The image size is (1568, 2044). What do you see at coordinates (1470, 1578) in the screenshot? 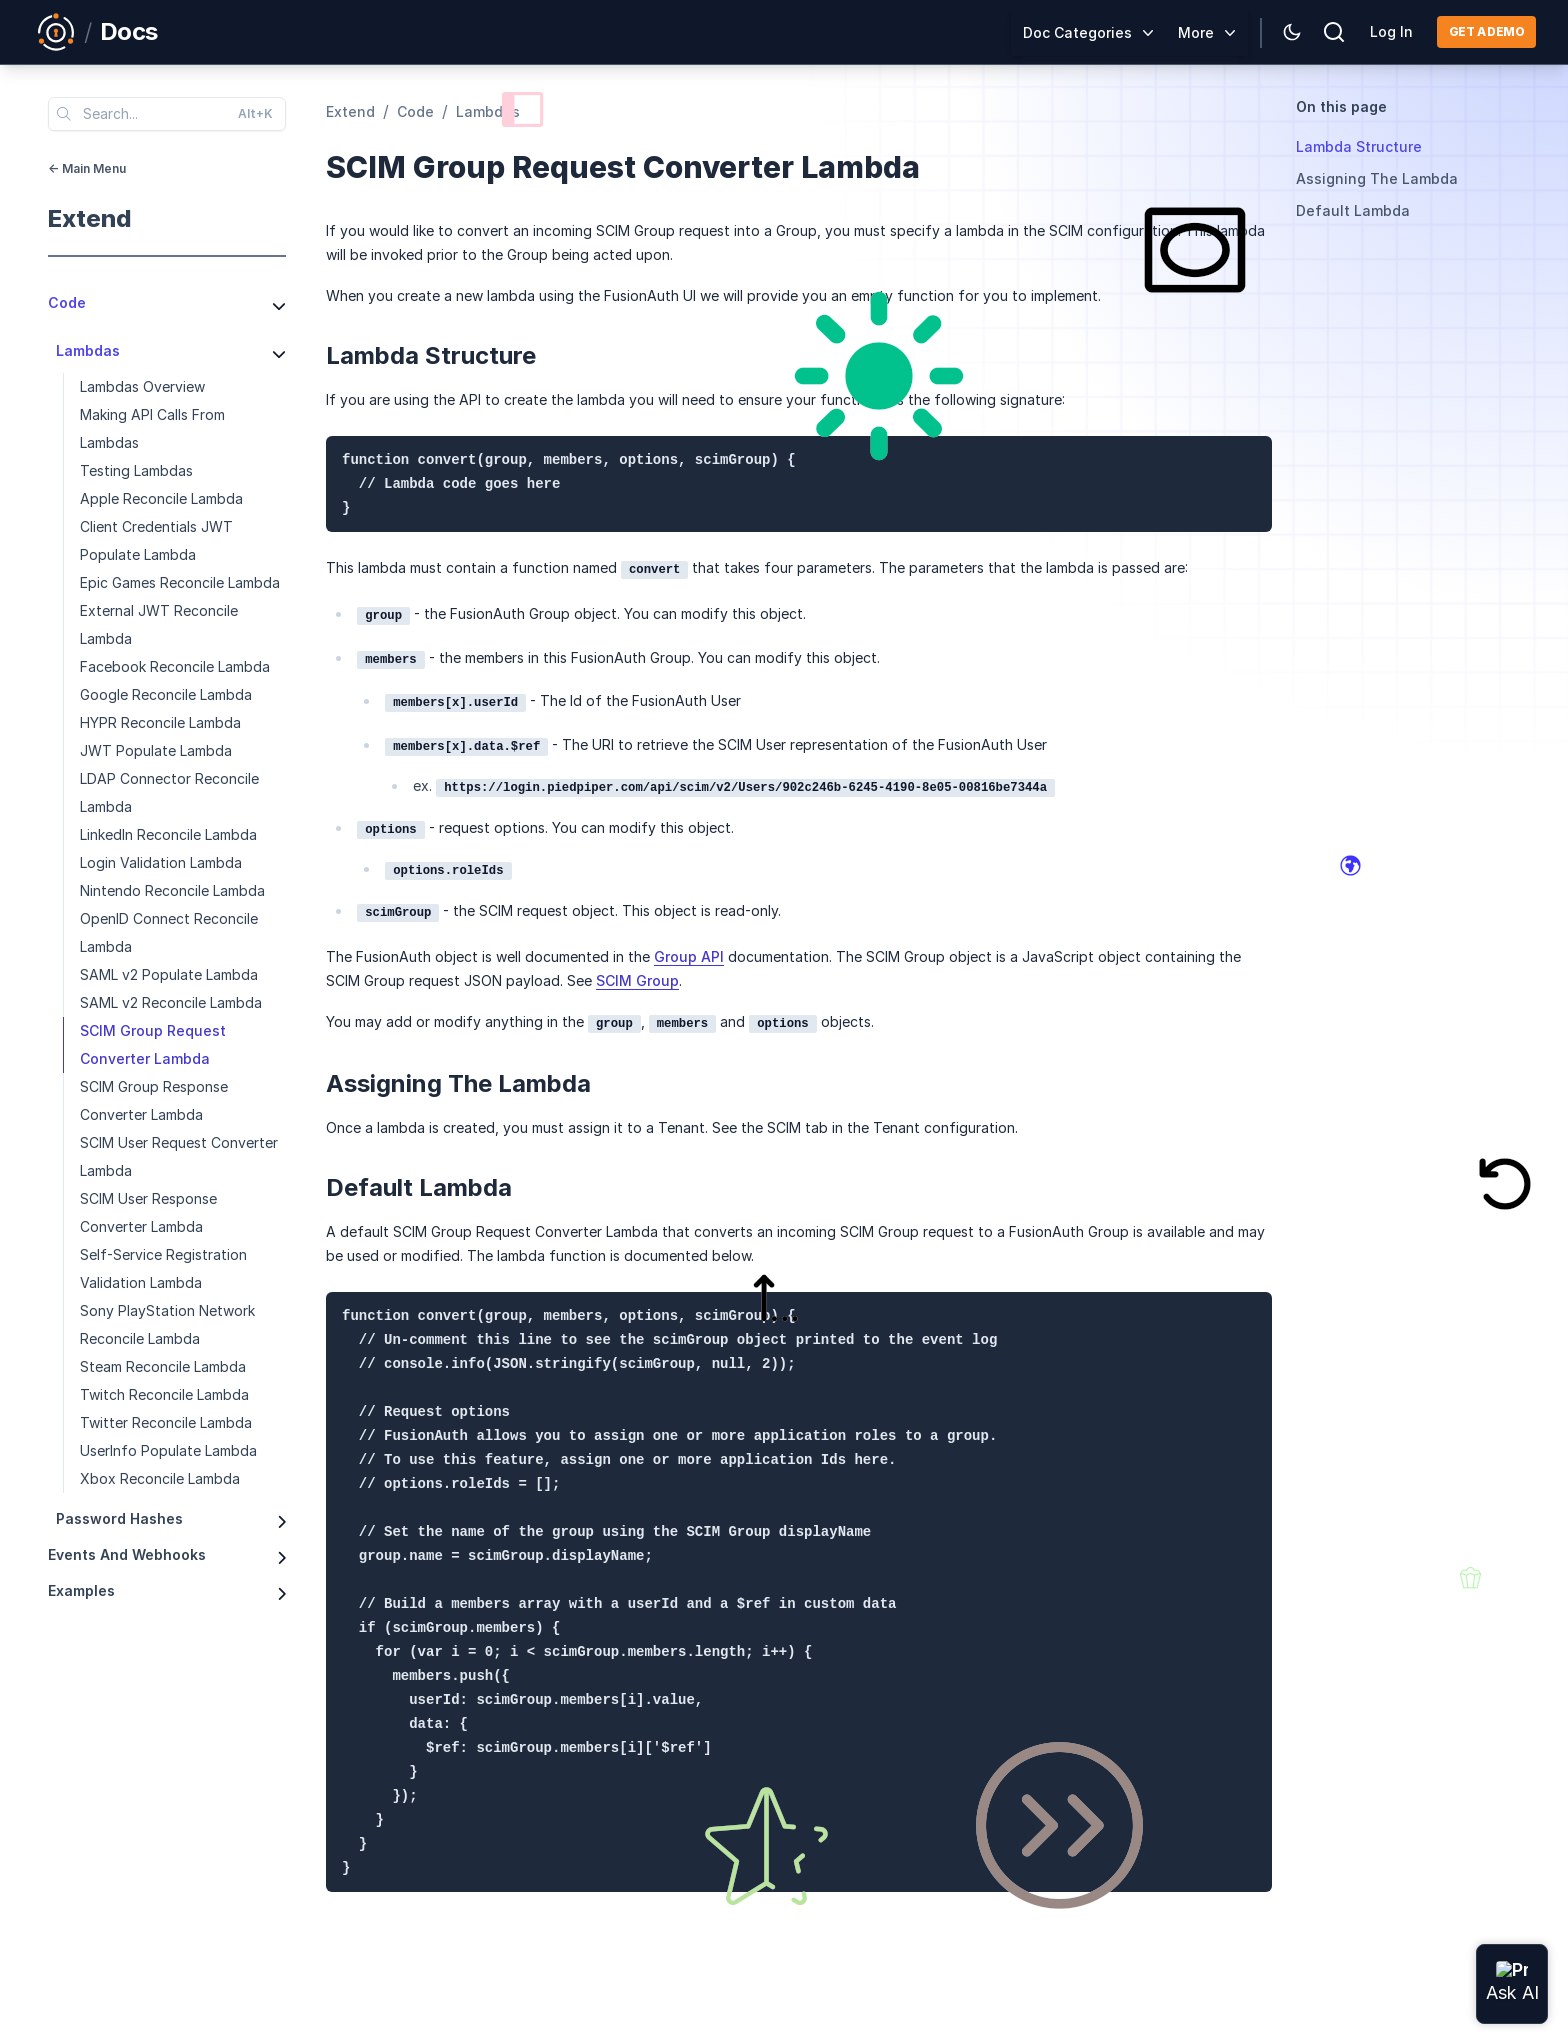
I see `access movies or entertainment section` at bounding box center [1470, 1578].